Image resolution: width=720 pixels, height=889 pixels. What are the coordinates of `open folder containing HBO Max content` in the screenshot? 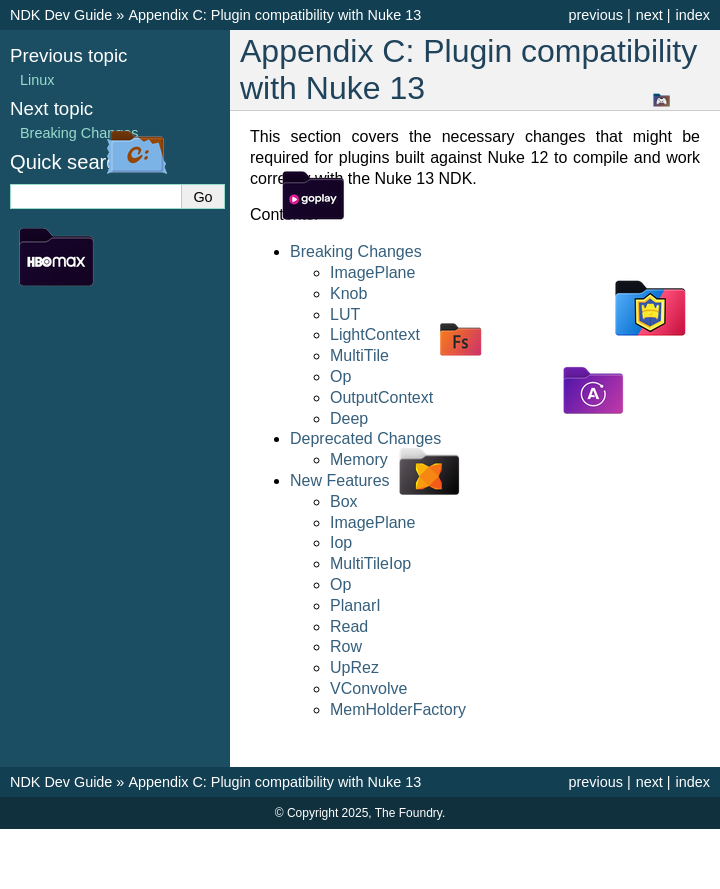 It's located at (56, 259).